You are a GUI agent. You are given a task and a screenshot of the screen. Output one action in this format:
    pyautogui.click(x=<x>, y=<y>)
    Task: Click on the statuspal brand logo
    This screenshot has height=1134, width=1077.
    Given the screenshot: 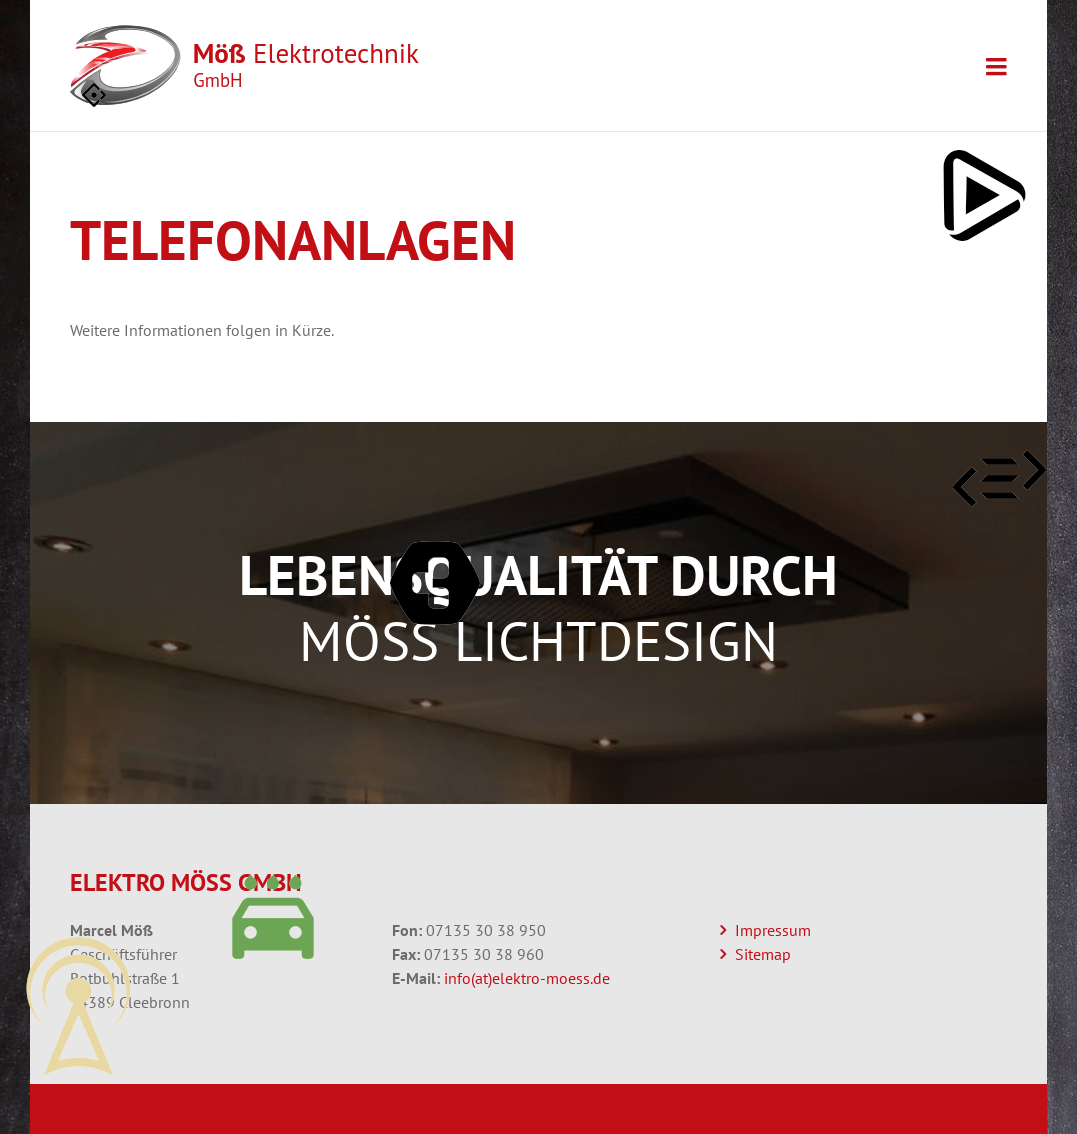 What is the action you would take?
    pyautogui.click(x=78, y=1006)
    